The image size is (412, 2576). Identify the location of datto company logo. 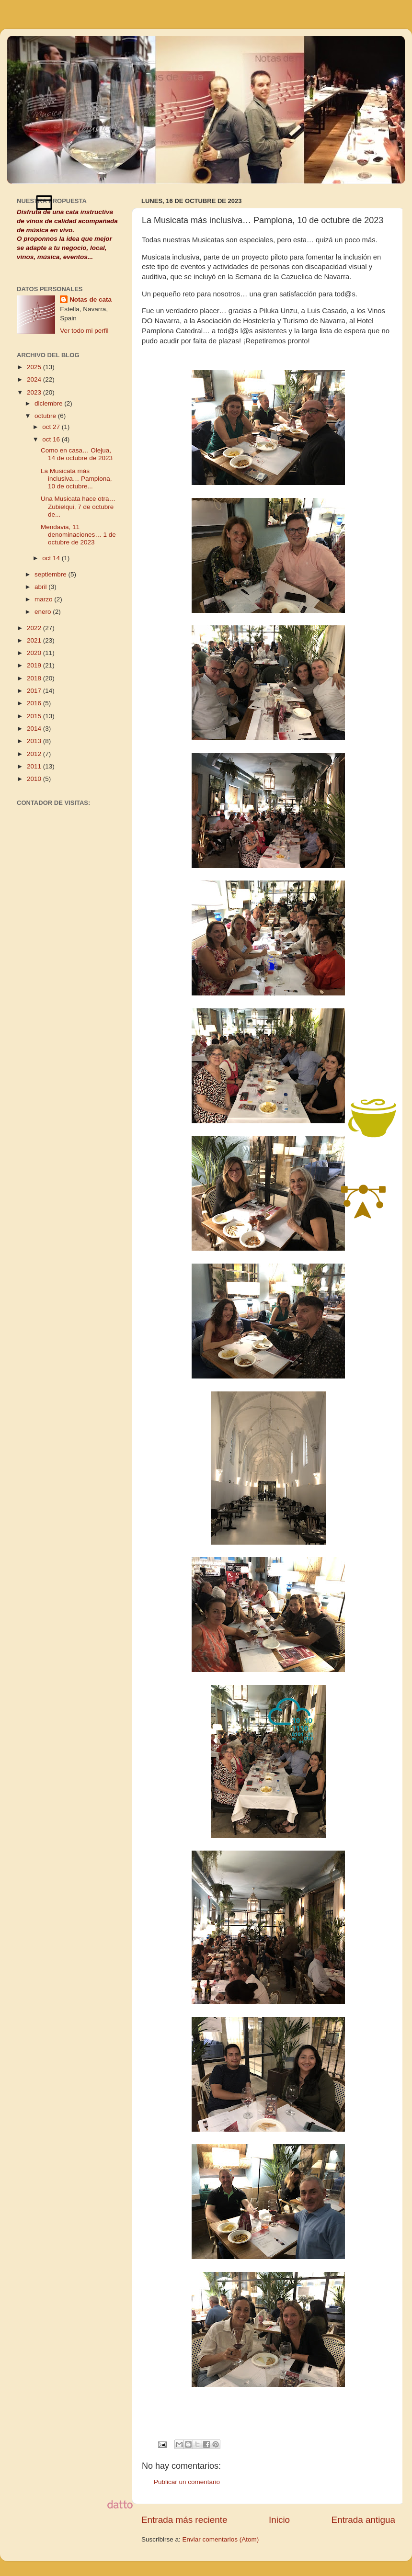
(120, 2504).